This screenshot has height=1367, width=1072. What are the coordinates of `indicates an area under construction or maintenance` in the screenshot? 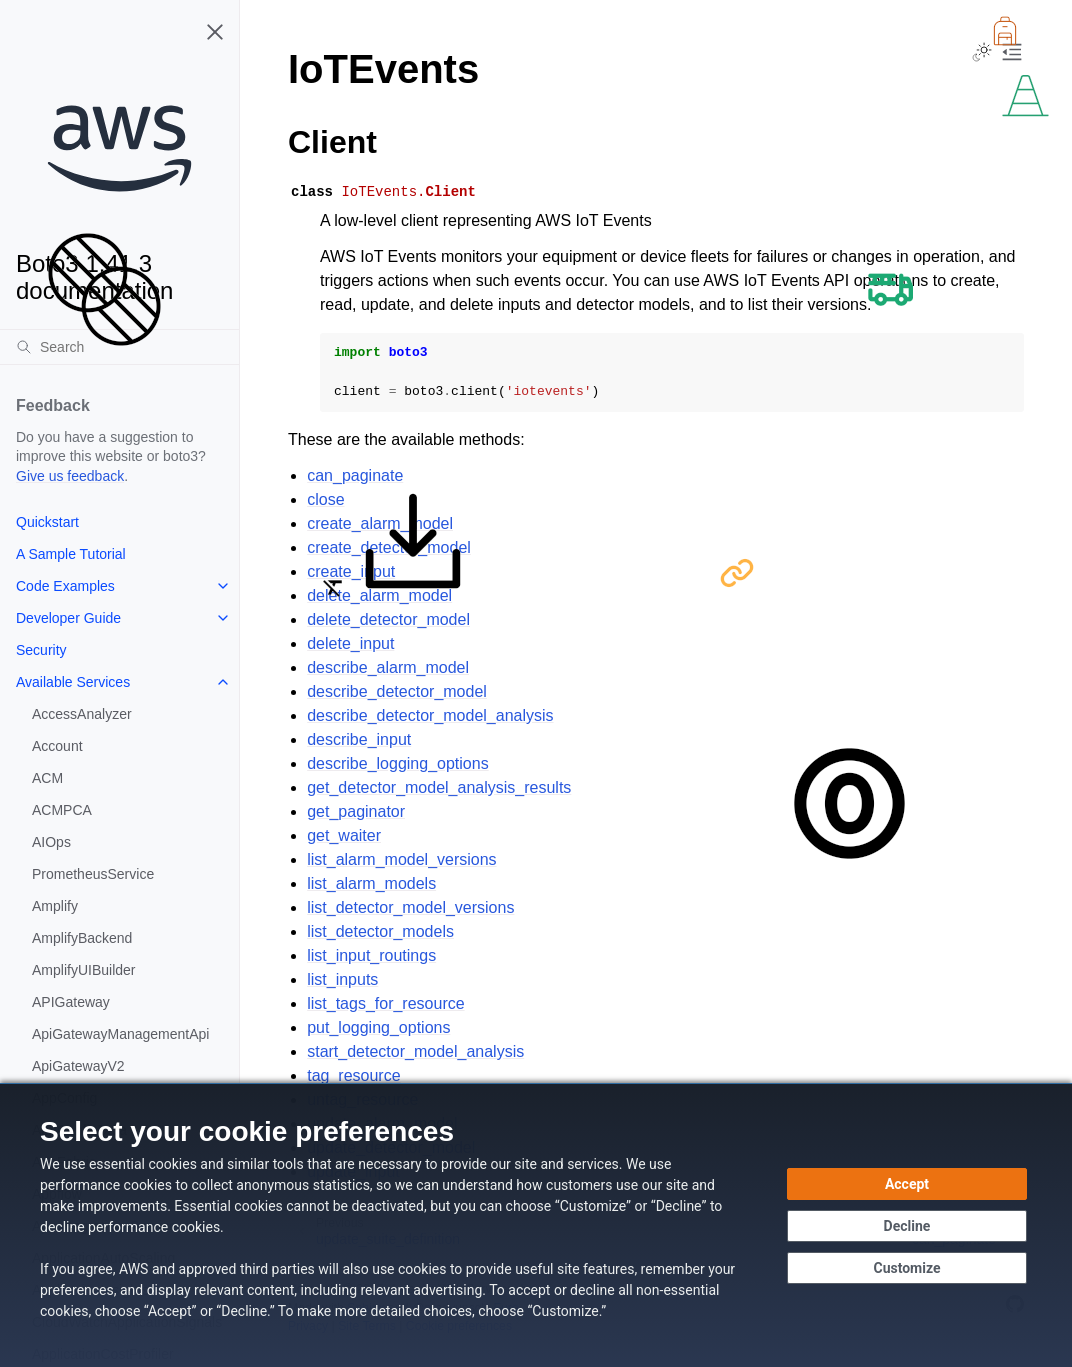 It's located at (1025, 96).